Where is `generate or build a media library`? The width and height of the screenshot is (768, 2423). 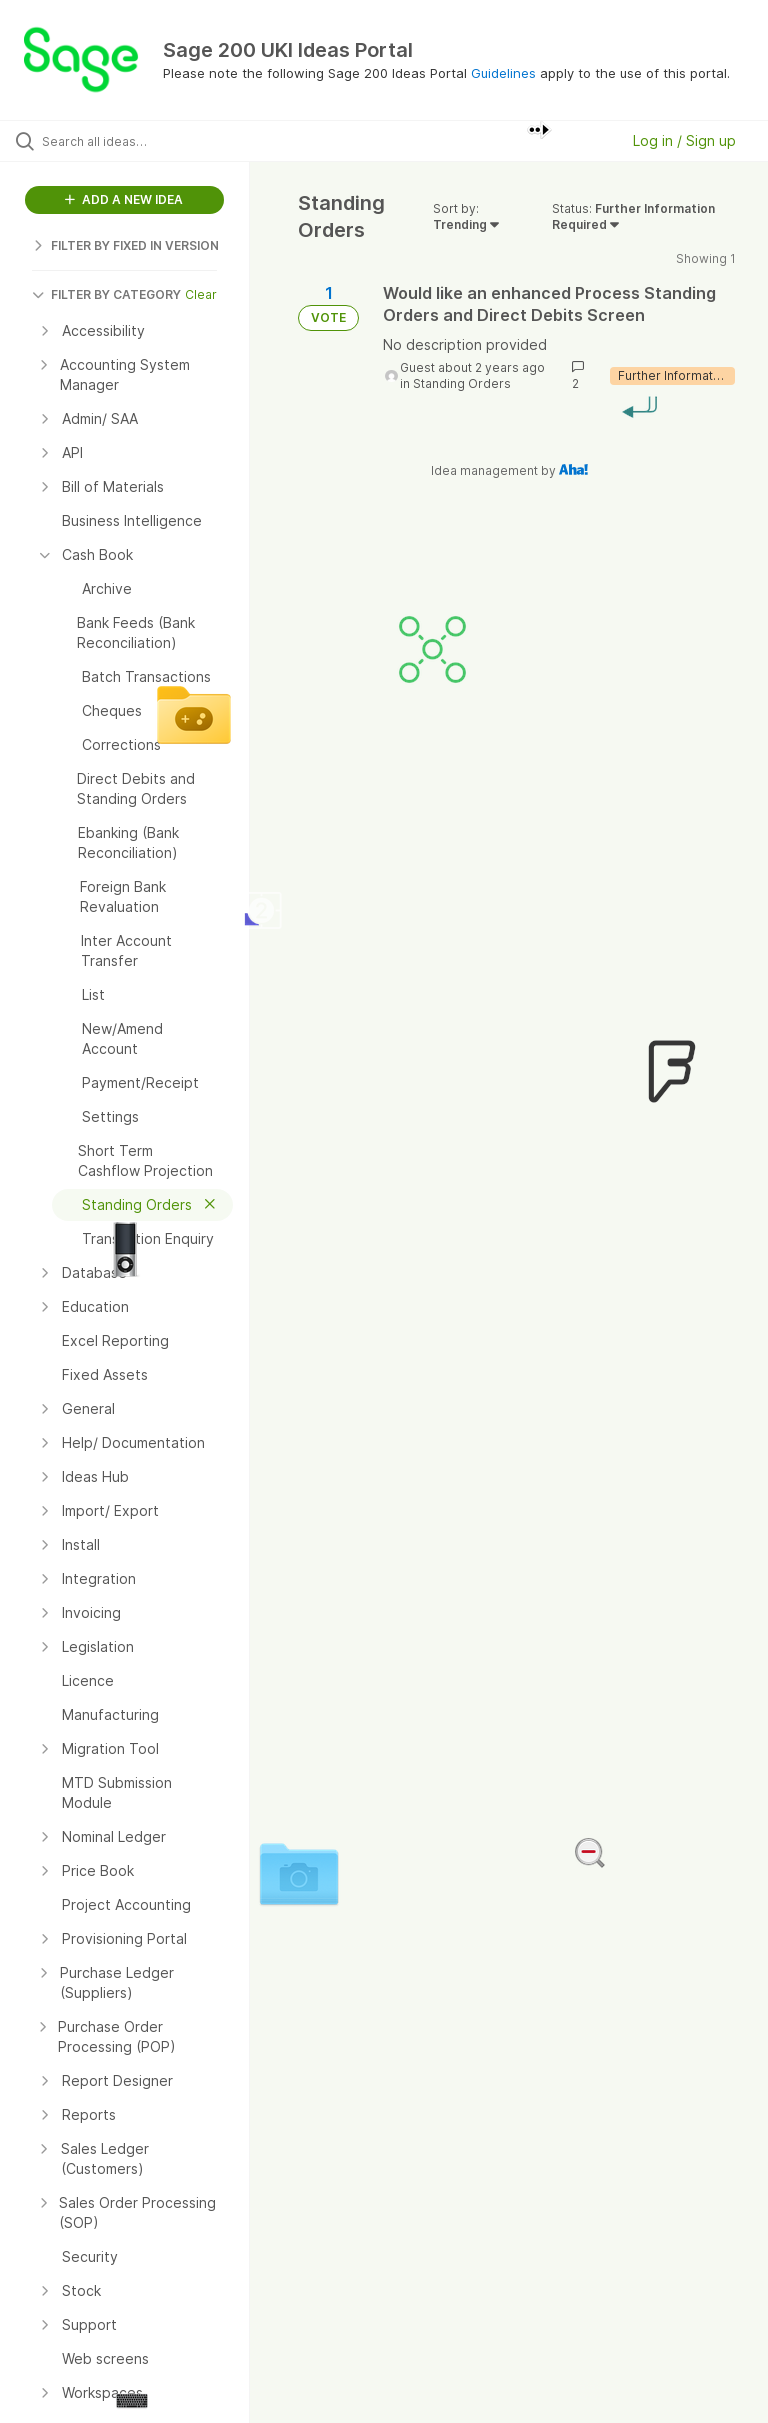 generate or build a media library is located at coordinates (261, 910).